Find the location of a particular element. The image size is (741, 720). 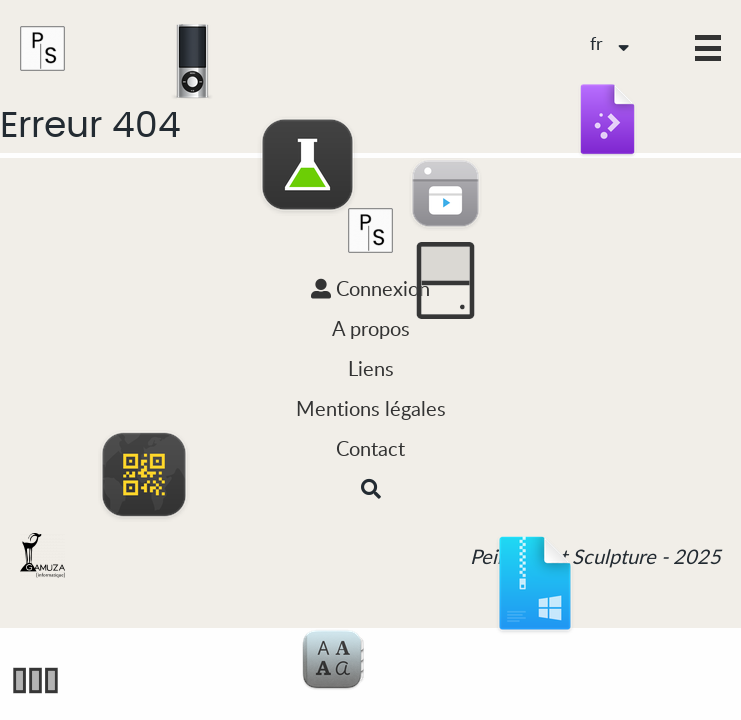

iPod nano device in your connected devices is located at coordinates (192, 62).